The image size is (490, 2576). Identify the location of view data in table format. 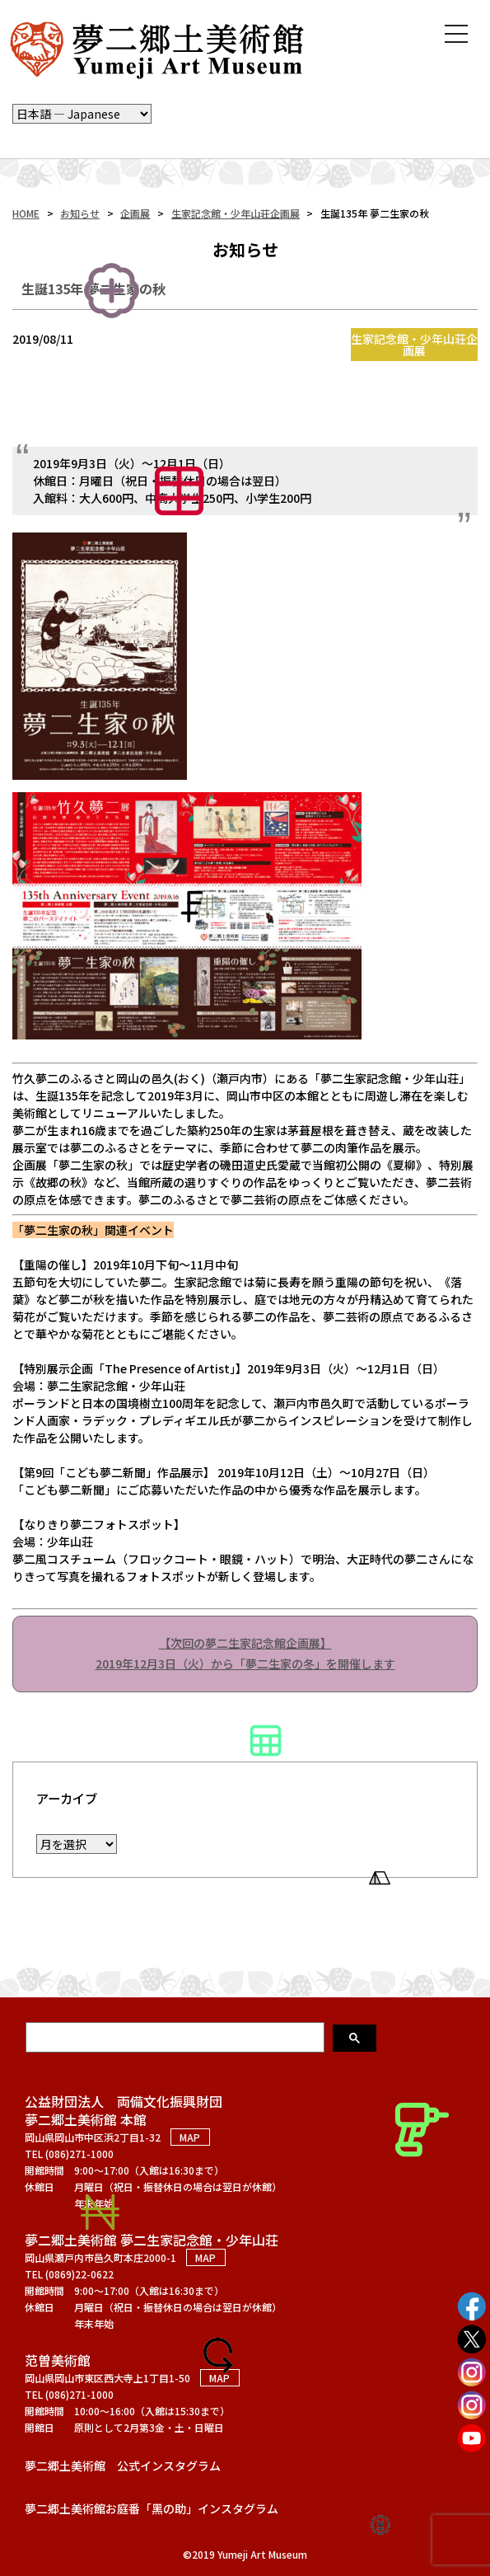
(179, 490).